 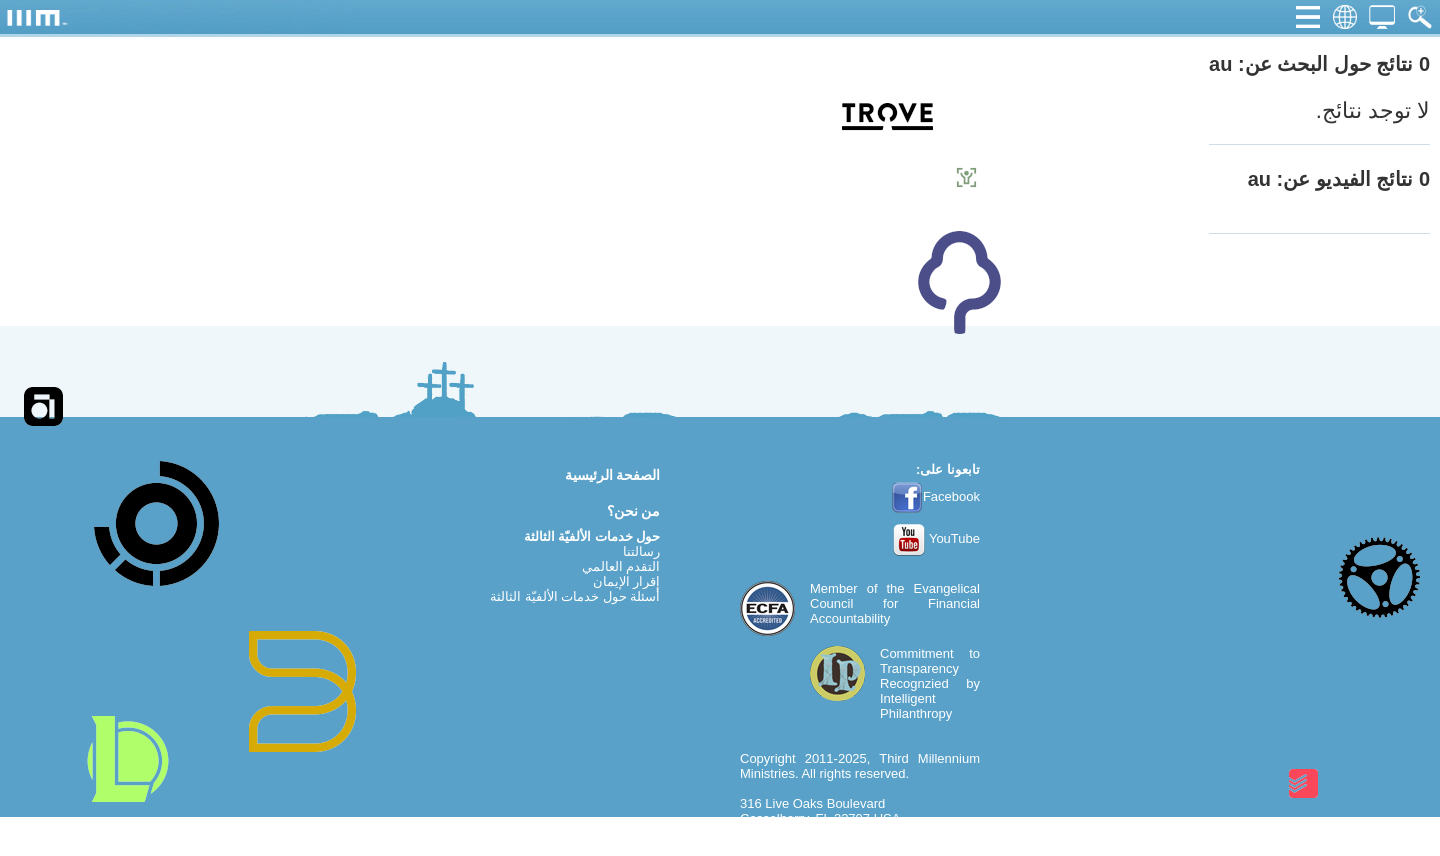 What do you see at coordinates (128, 759) in the screenshot?
I see `launch League of Legends` at bounding box center [128, 759].